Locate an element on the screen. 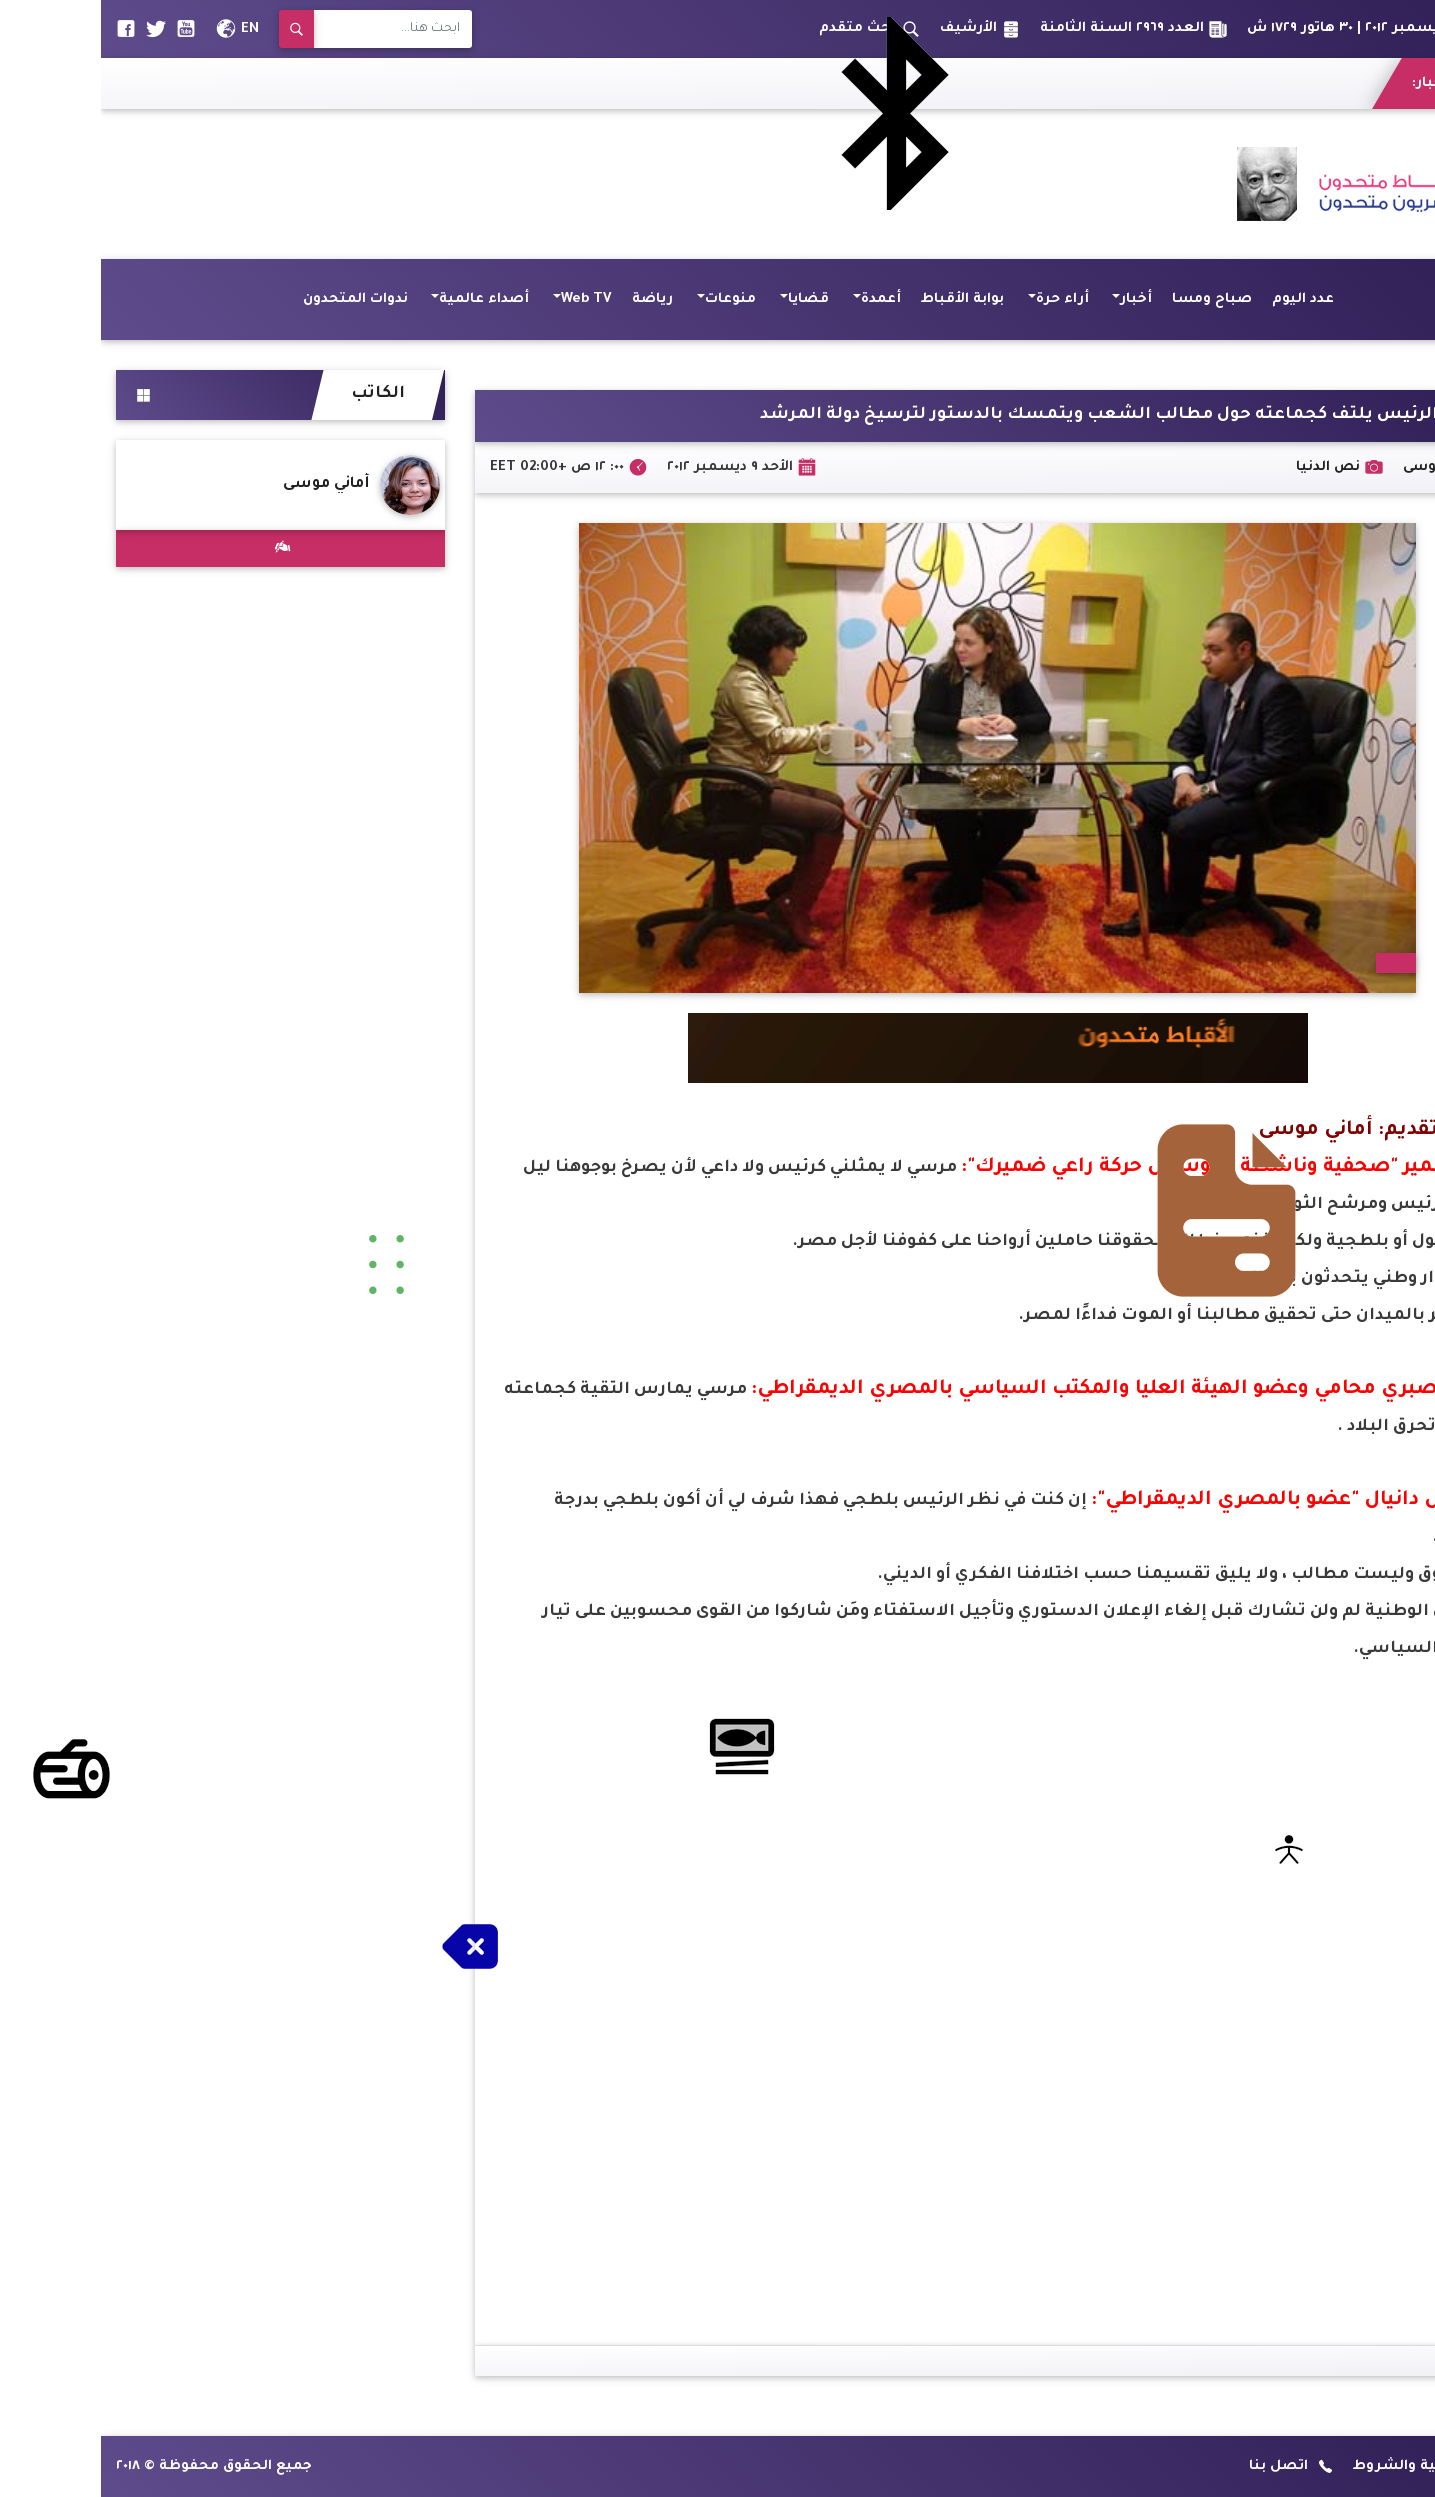 The width and height of the screenshot is (1435, 2497). view set meal or bento box options is located at coordinates (742, 1748).